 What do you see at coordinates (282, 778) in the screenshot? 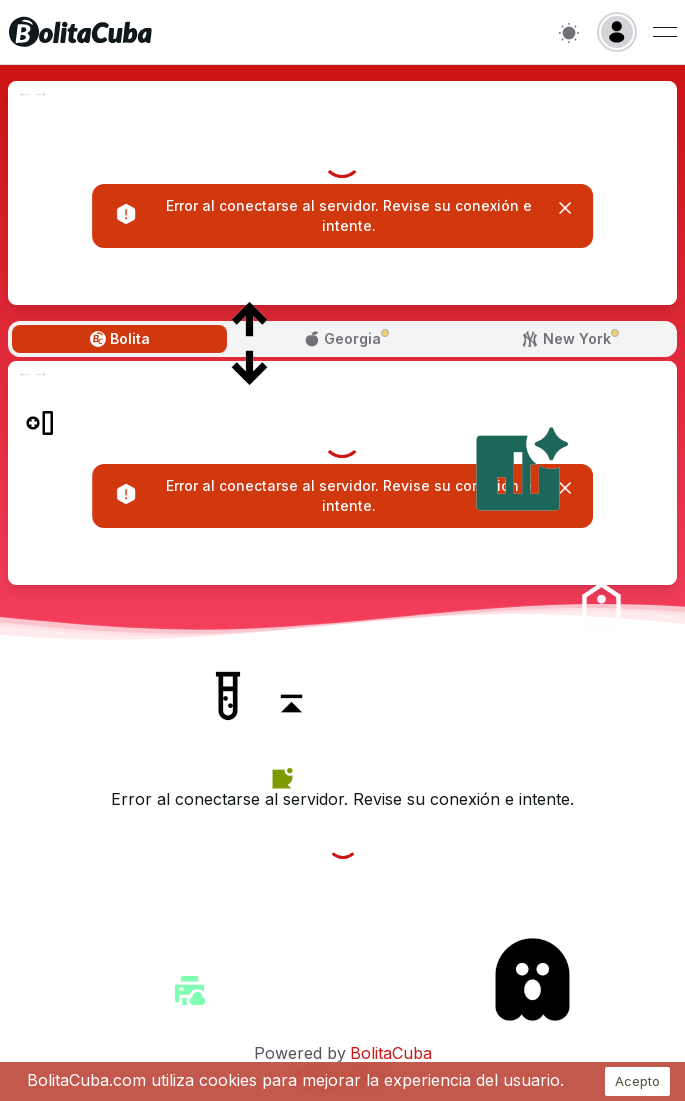
I see `remixicon logo` at bounding box center [282, 778].